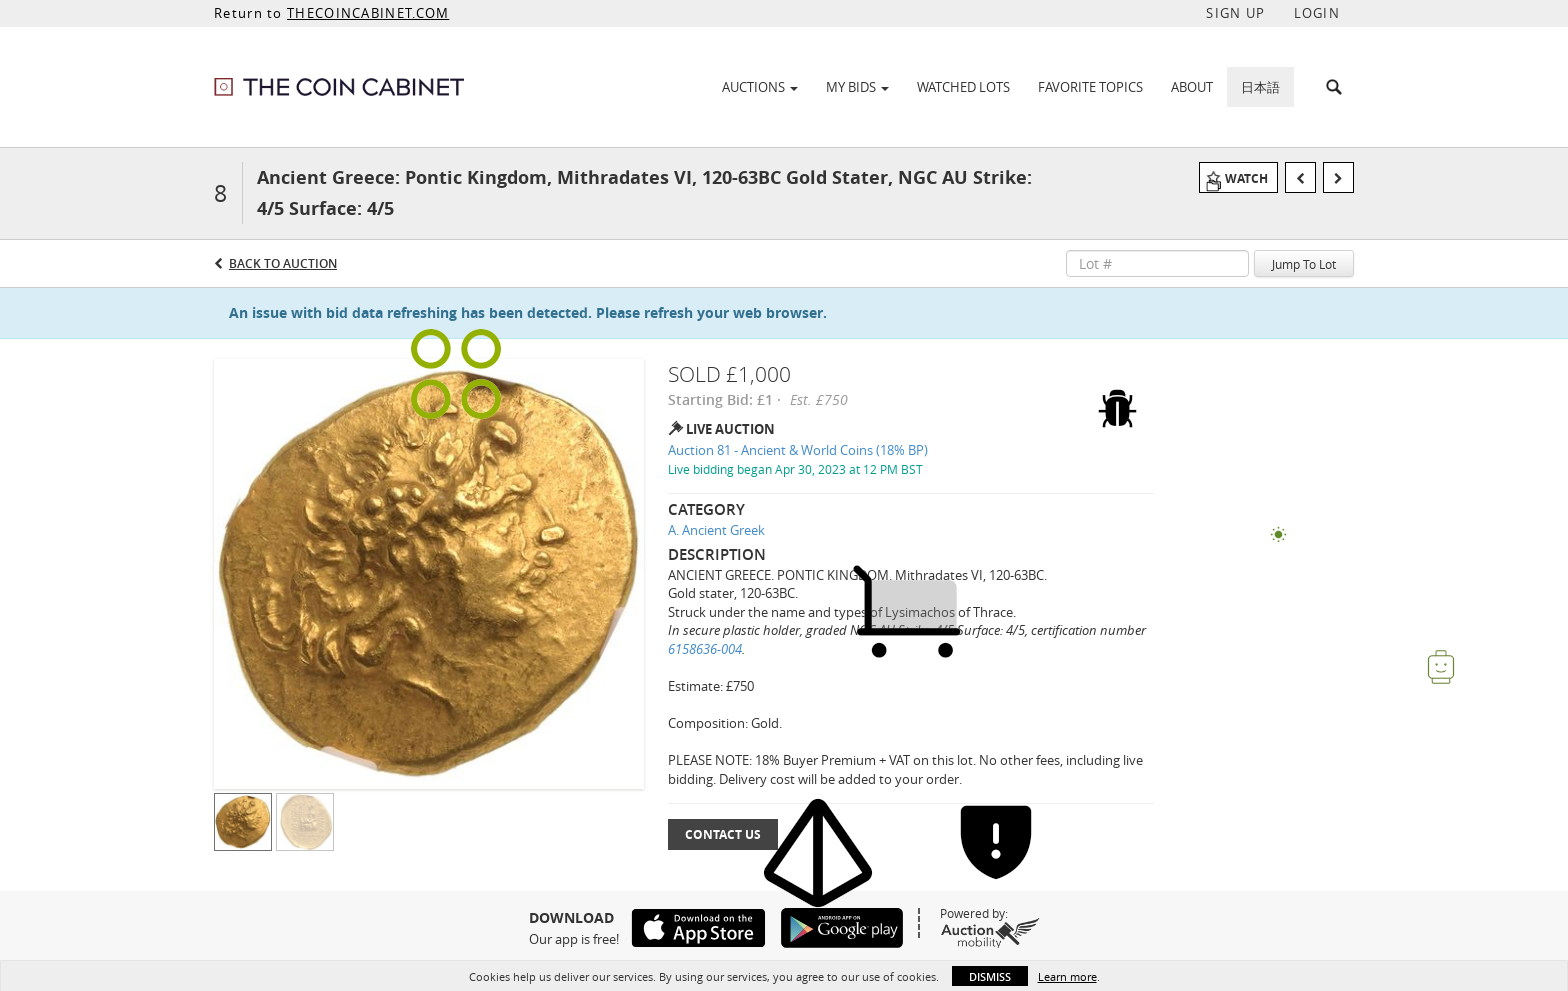 The width and height of the screenshot is (1568, 991). Describe the element at coordinates (996, 838) in the screenshot. I see `indicates a security warning or potential threat` at that location.